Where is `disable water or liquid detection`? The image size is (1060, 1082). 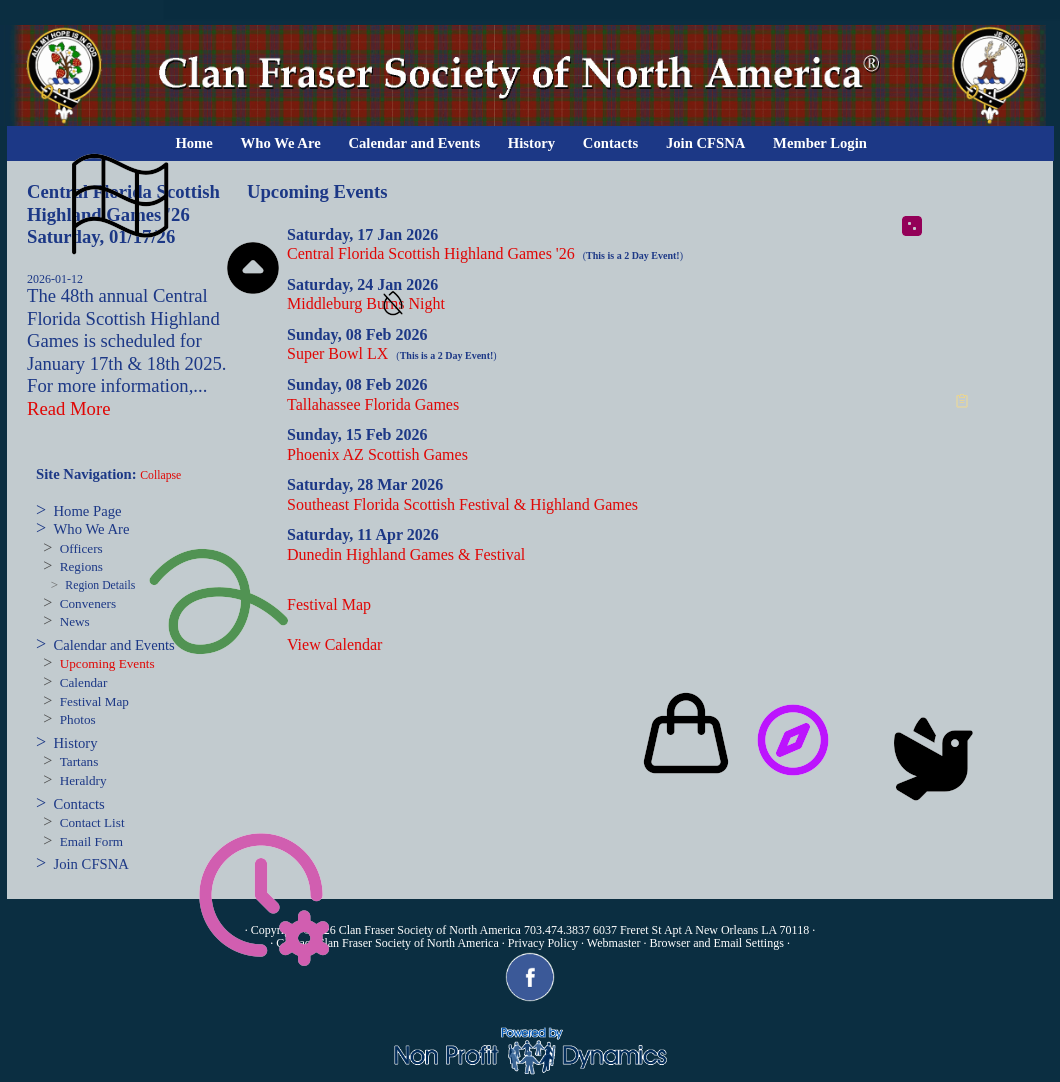 disable water or liquid detection is located at coordinates (393, 304).